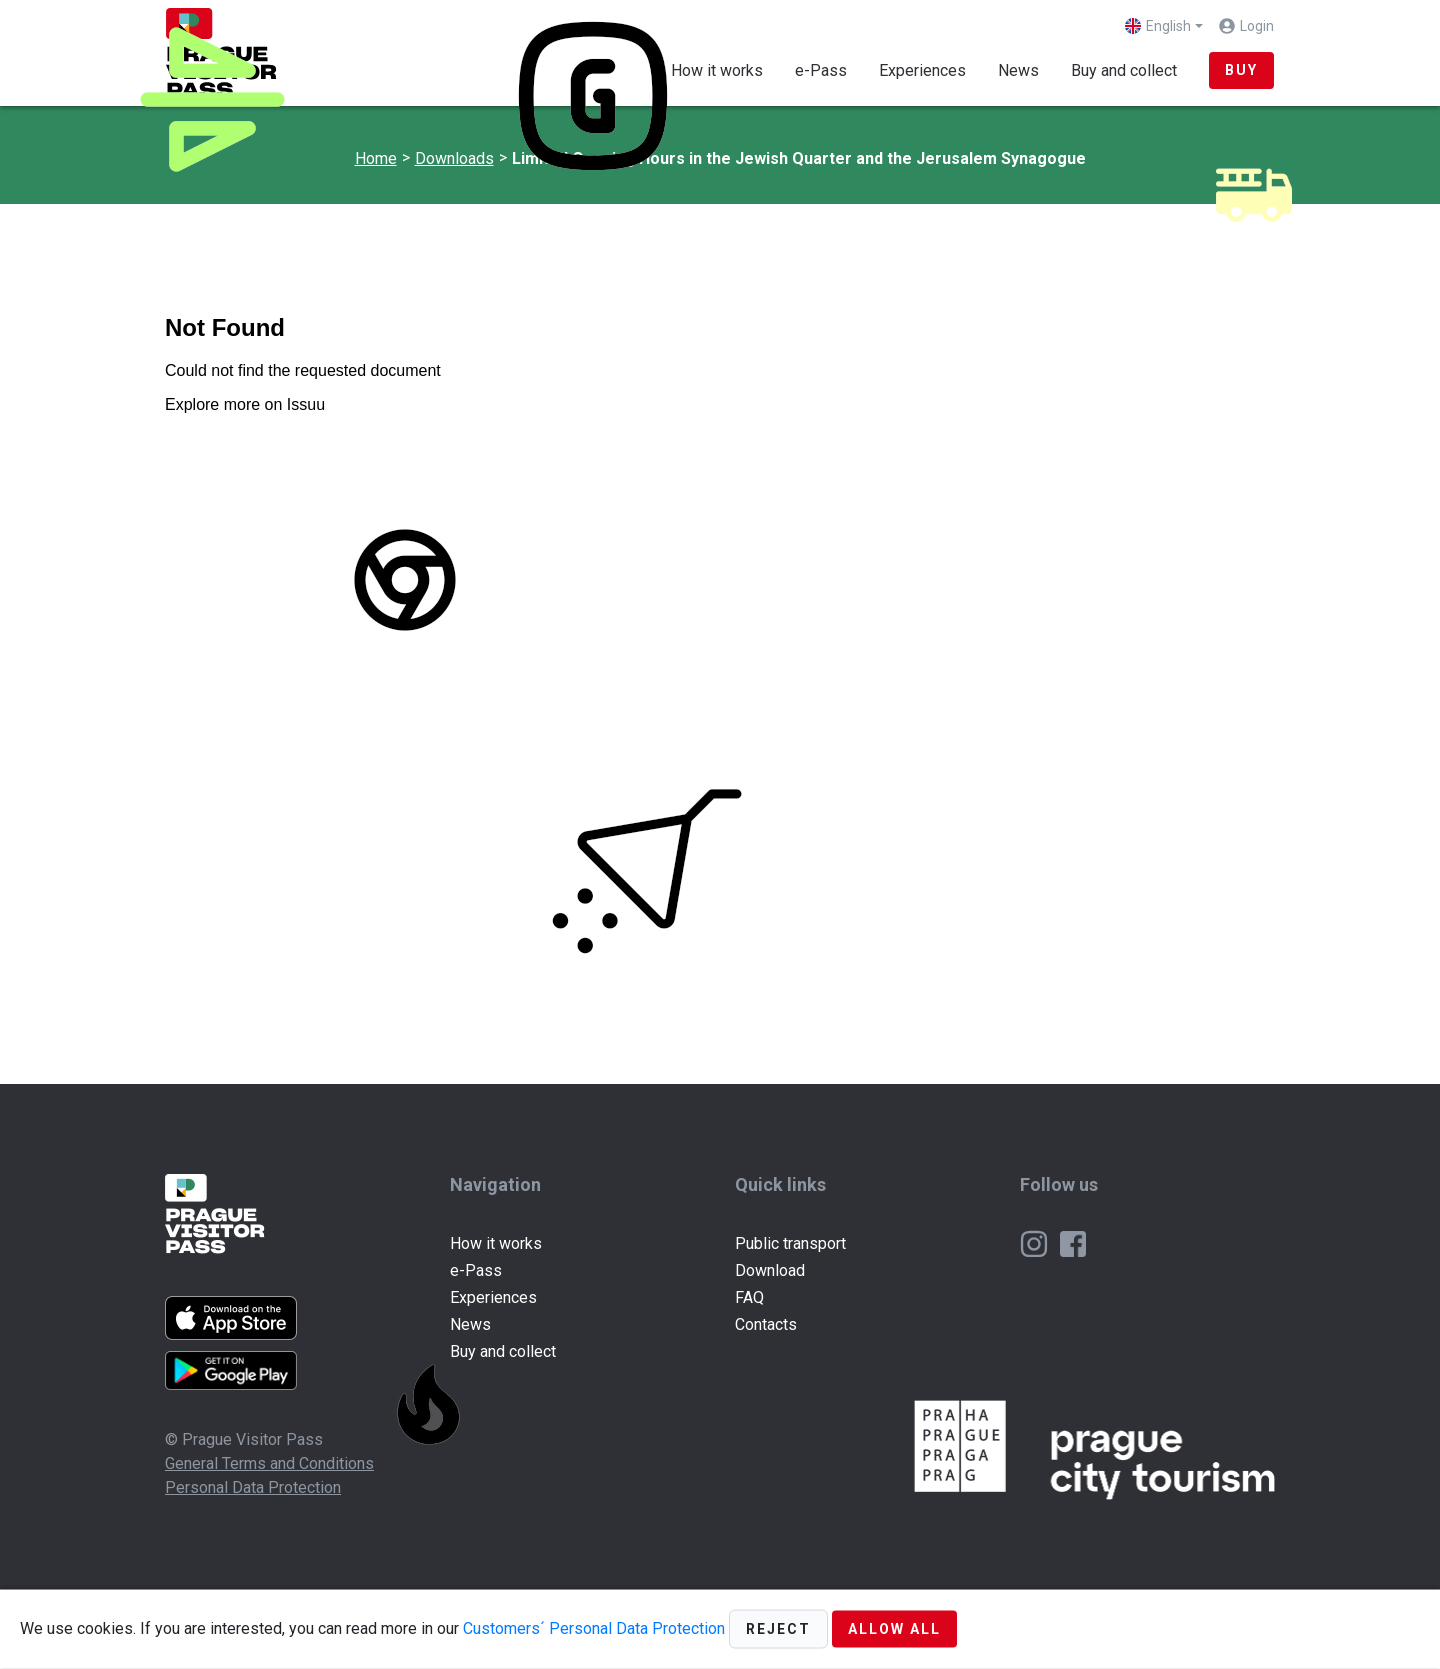  I want to click on google or g suite service shortcut, so click(593, 96).